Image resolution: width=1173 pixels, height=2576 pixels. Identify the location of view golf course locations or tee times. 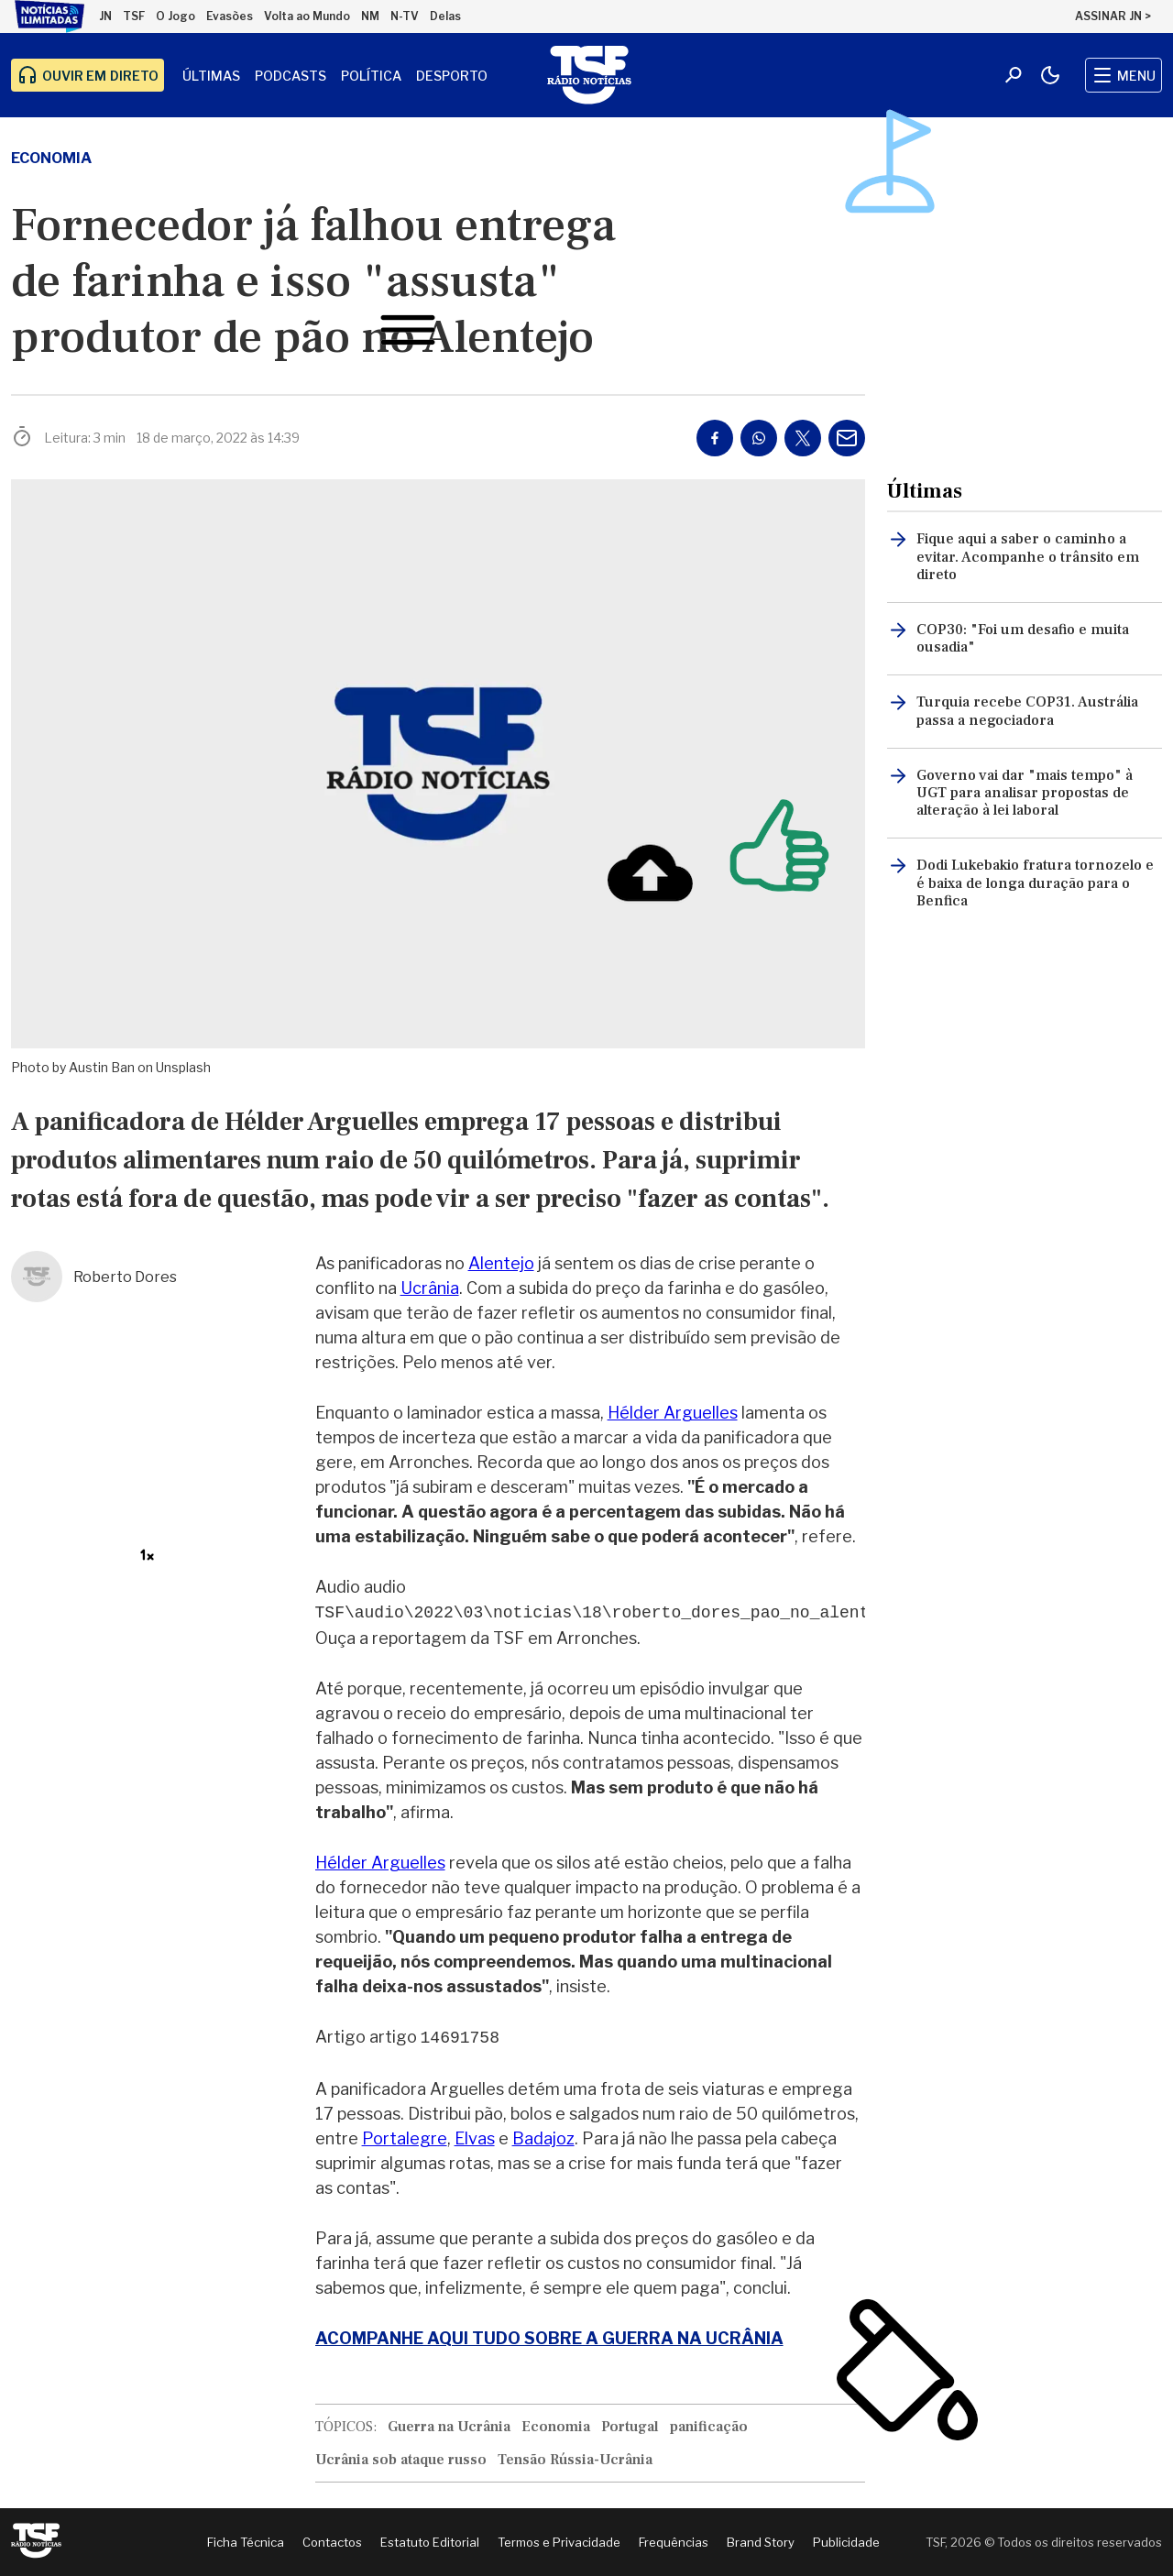
(890, 161).